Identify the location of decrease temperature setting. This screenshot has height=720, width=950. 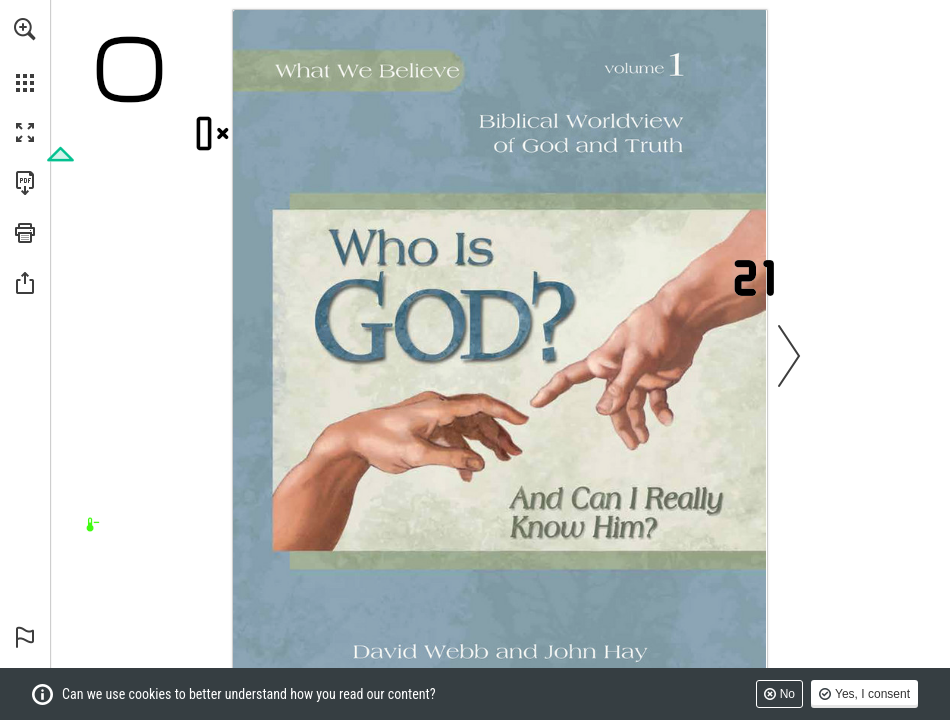
(91, 524).